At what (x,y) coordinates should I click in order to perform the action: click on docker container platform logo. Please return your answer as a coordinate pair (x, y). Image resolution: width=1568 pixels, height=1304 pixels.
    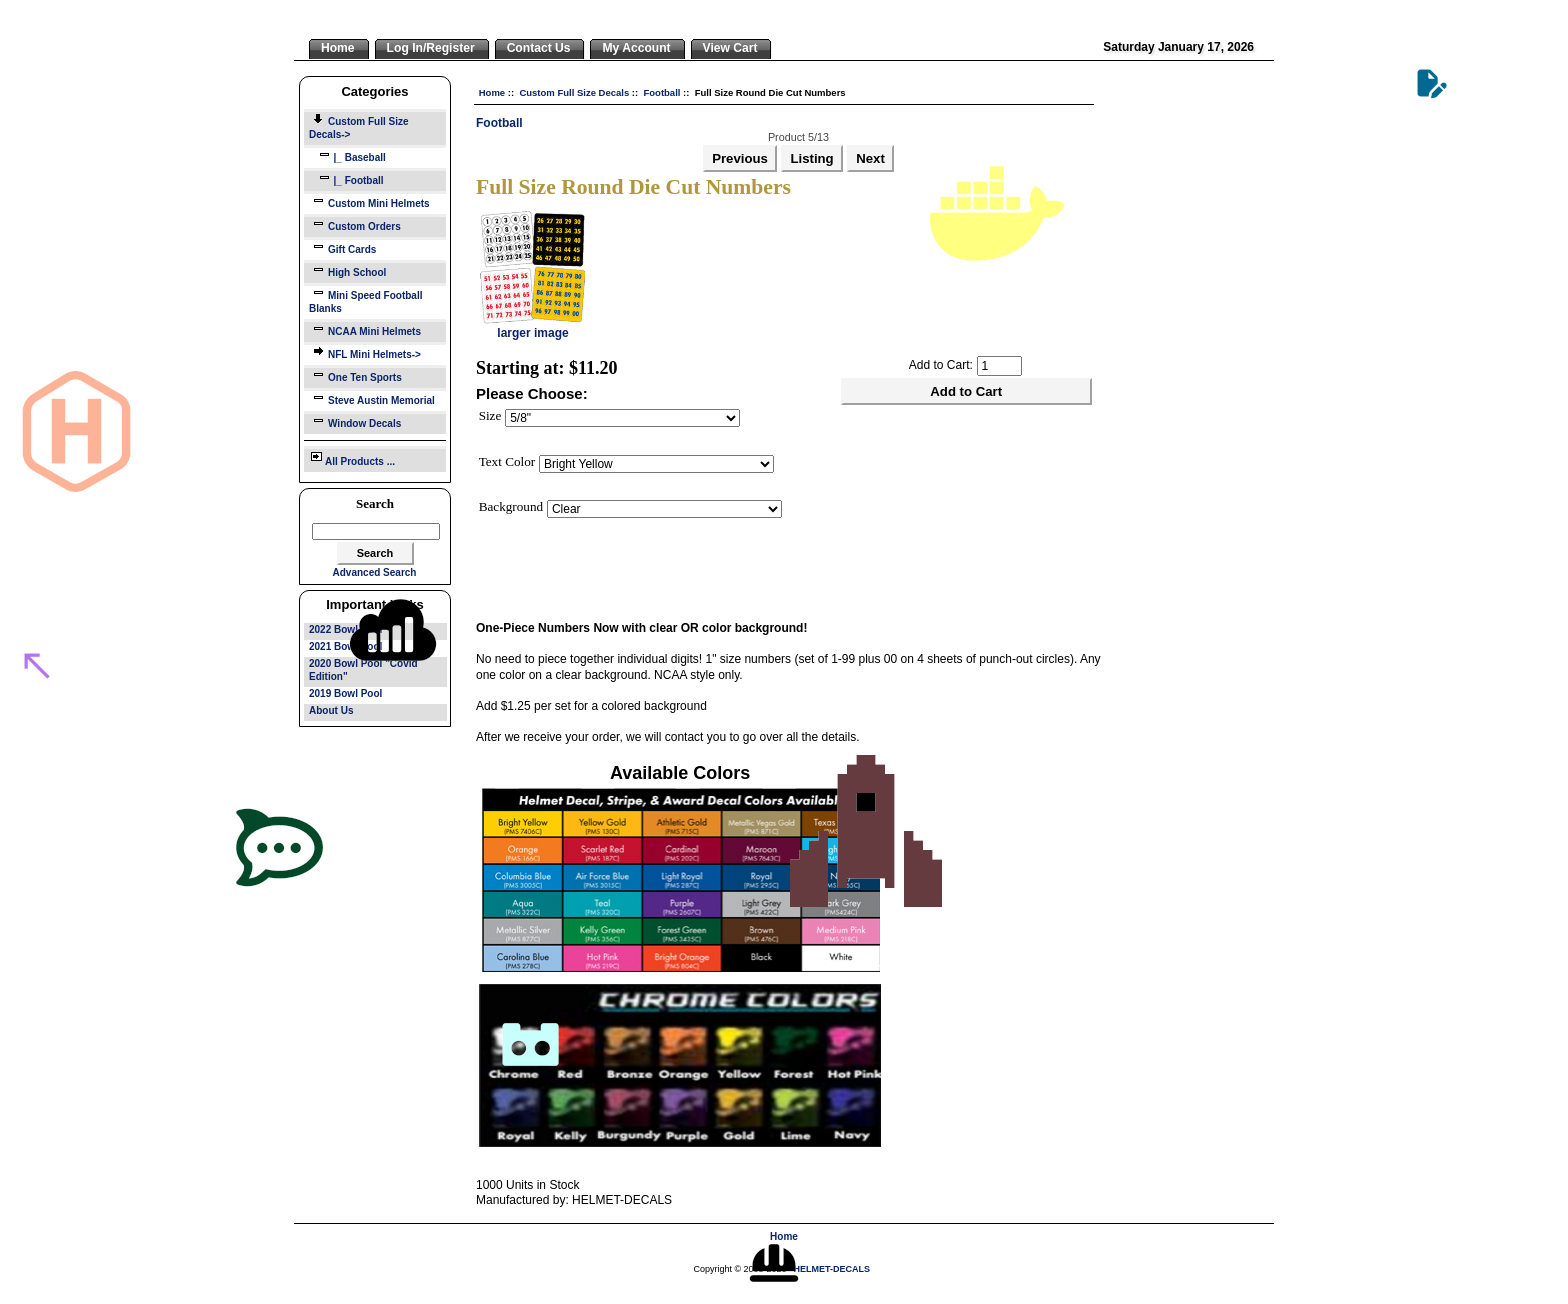
    Looking at the image, I should click on (997, 213).